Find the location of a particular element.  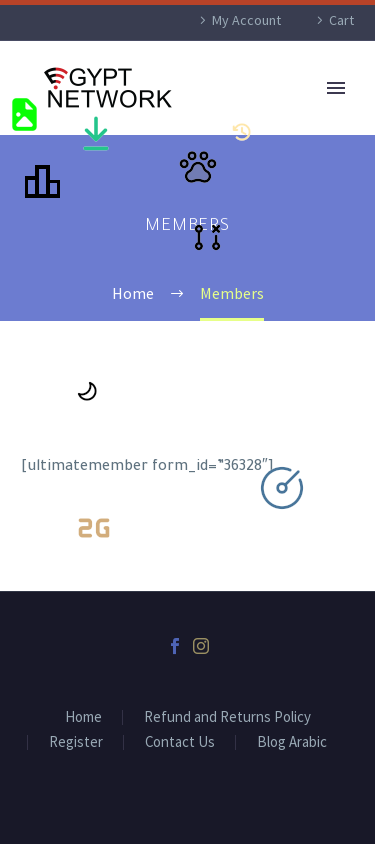

view performance metrics or usage statistics is located at coordinates (282, 488).